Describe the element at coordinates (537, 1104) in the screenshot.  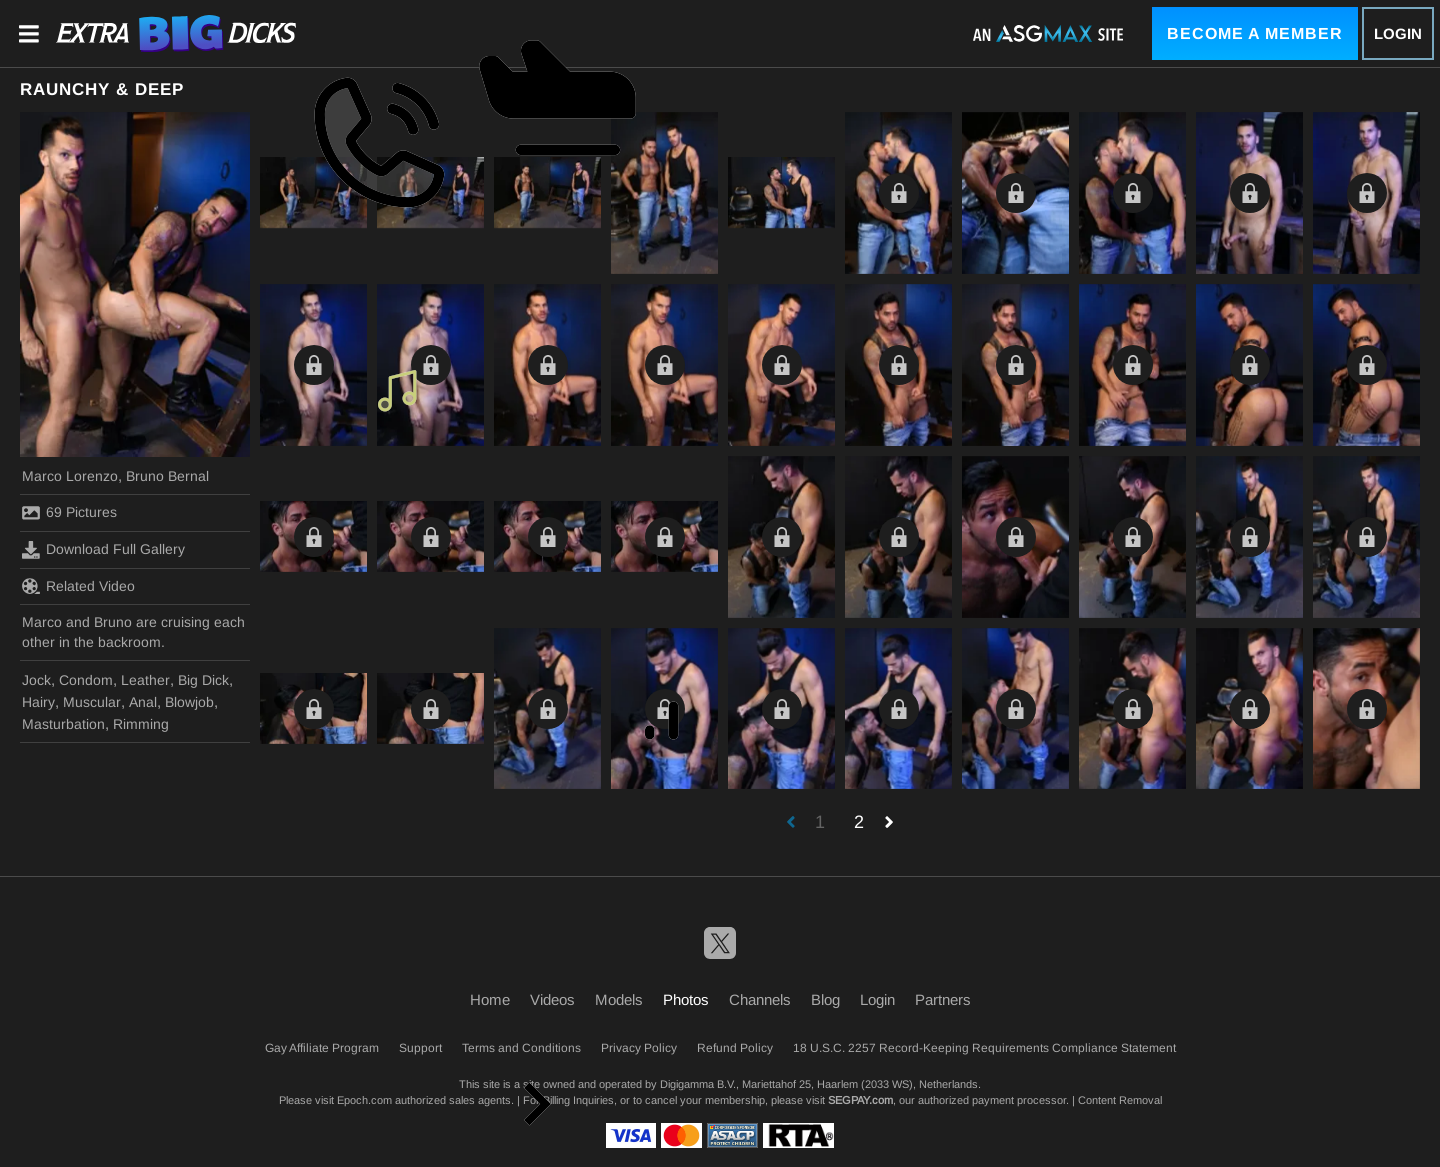
I see `navigate to the next item or screen` at that location.